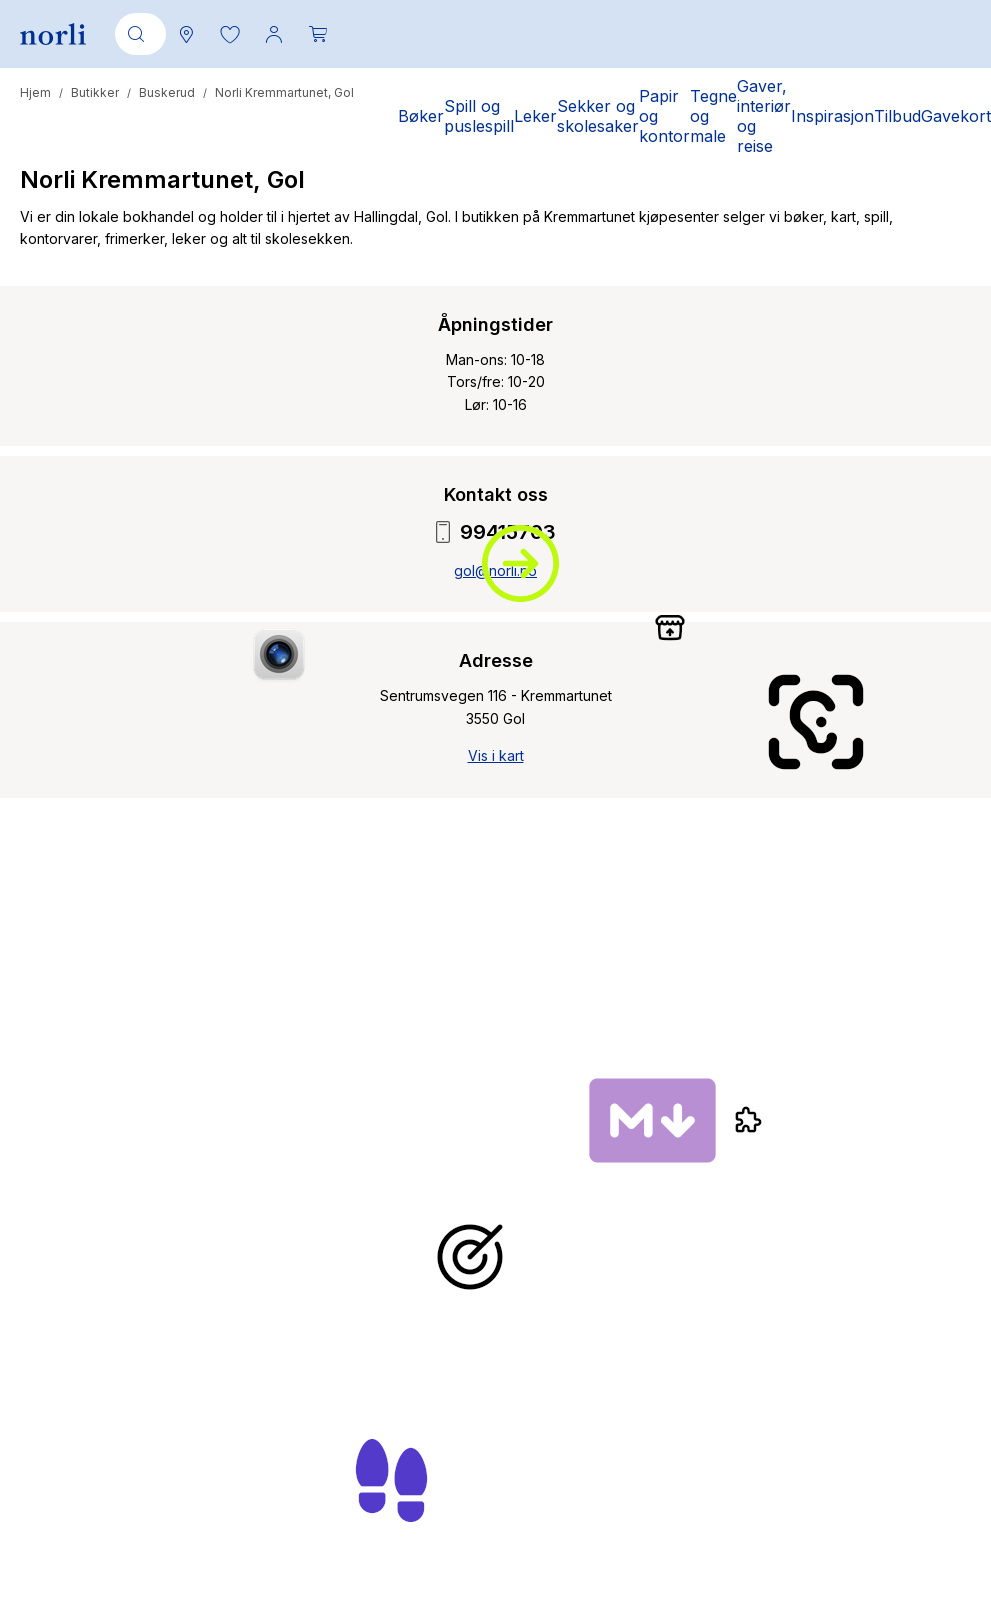  I want to click on view step tracking or walking activity, so click(391, 1480).